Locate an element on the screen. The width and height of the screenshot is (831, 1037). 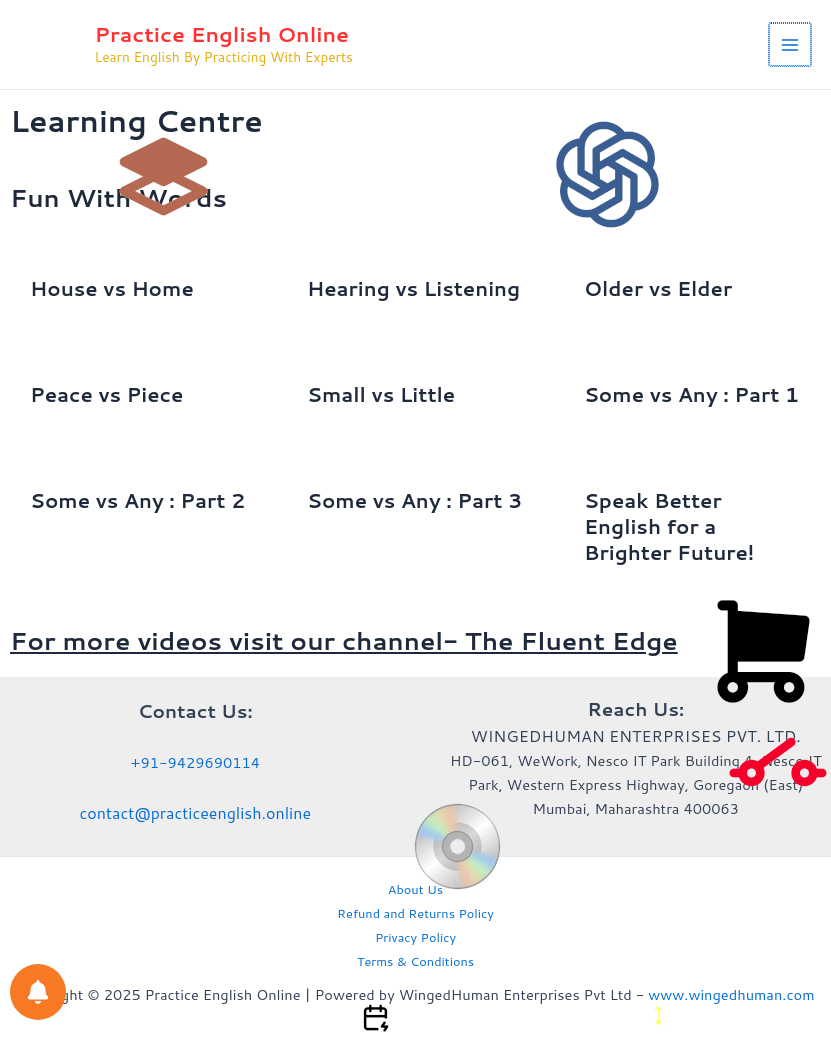
bring layer to front is located at coordinates (163, 176).